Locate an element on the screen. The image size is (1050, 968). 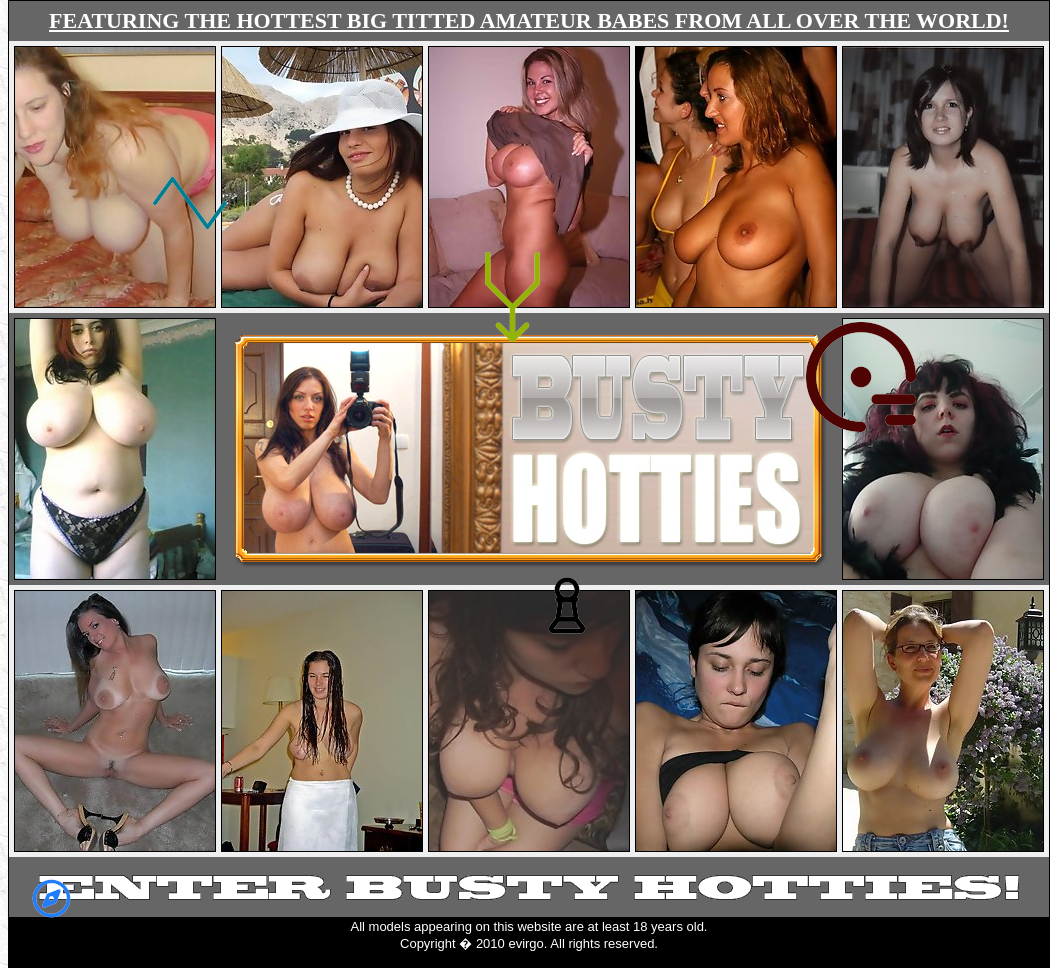
toggle triangle waveform in audio synthesizer is located at coordinates (190, 203).